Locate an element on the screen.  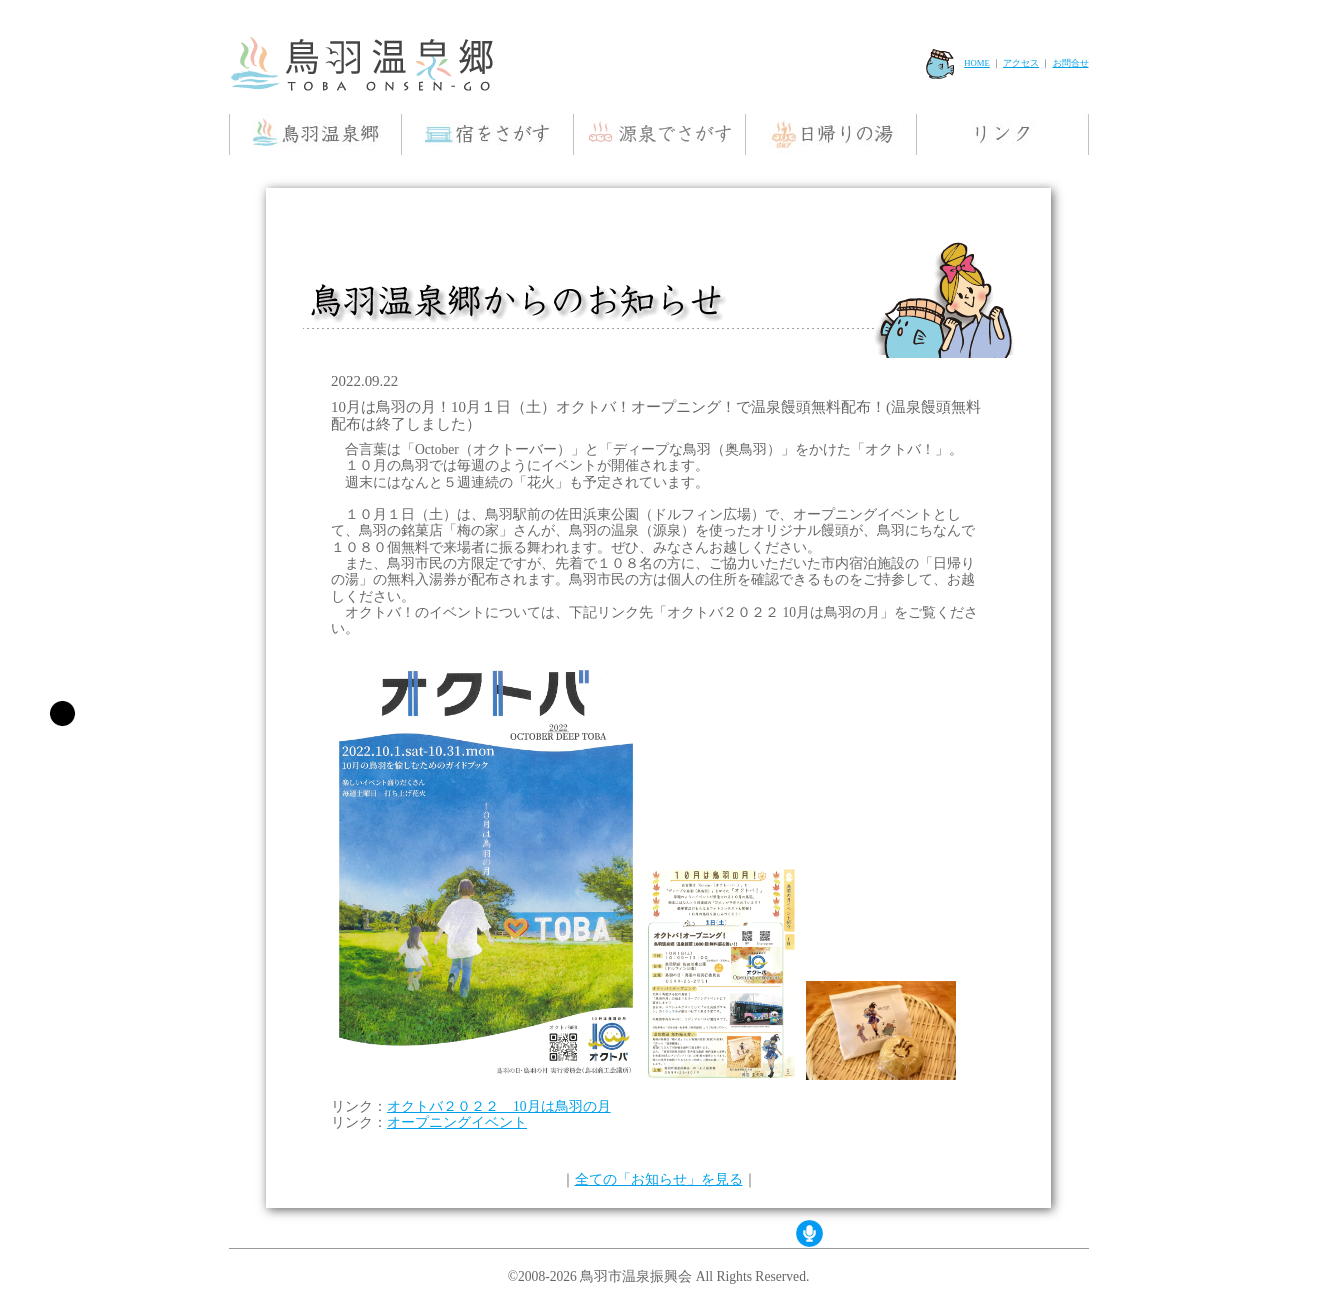
tap to start voice recording is located at coordinates (809, 1233).